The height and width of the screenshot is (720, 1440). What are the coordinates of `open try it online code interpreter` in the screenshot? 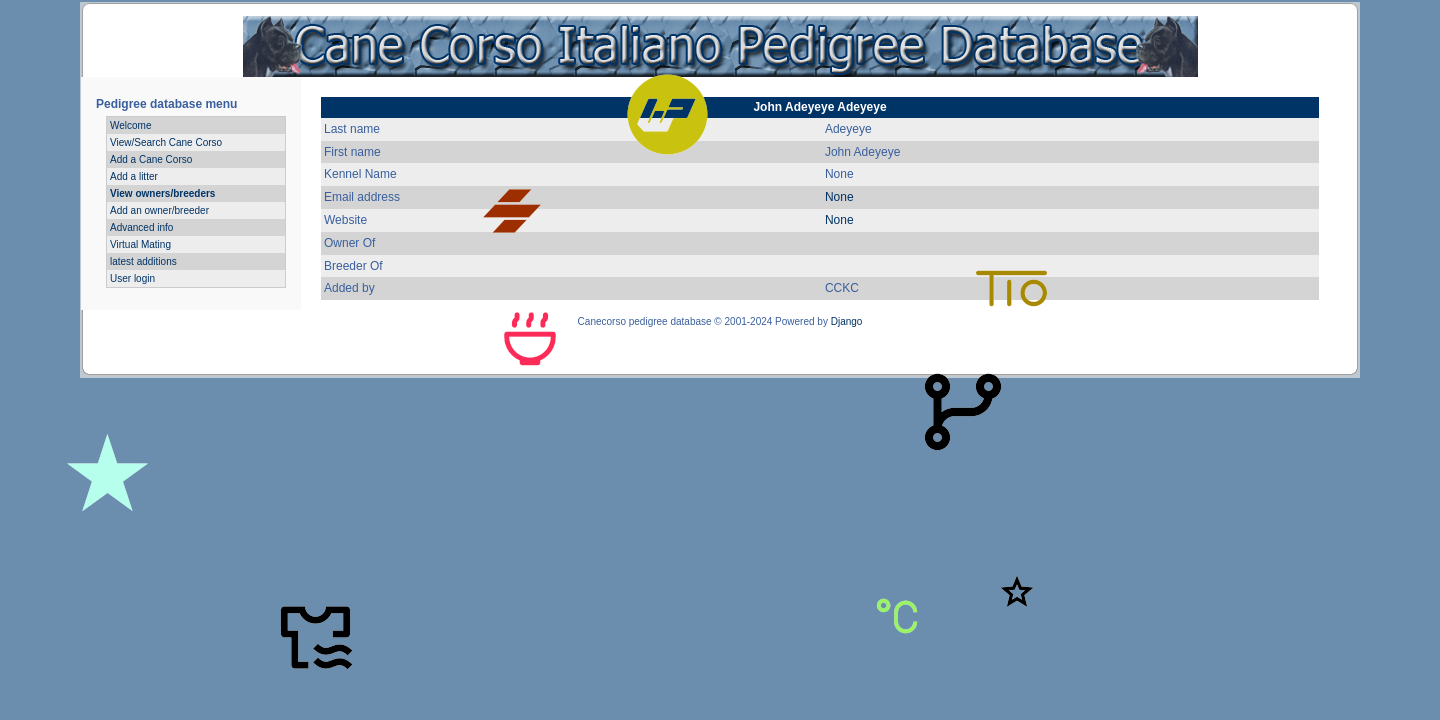 It's located at (1011, 288).